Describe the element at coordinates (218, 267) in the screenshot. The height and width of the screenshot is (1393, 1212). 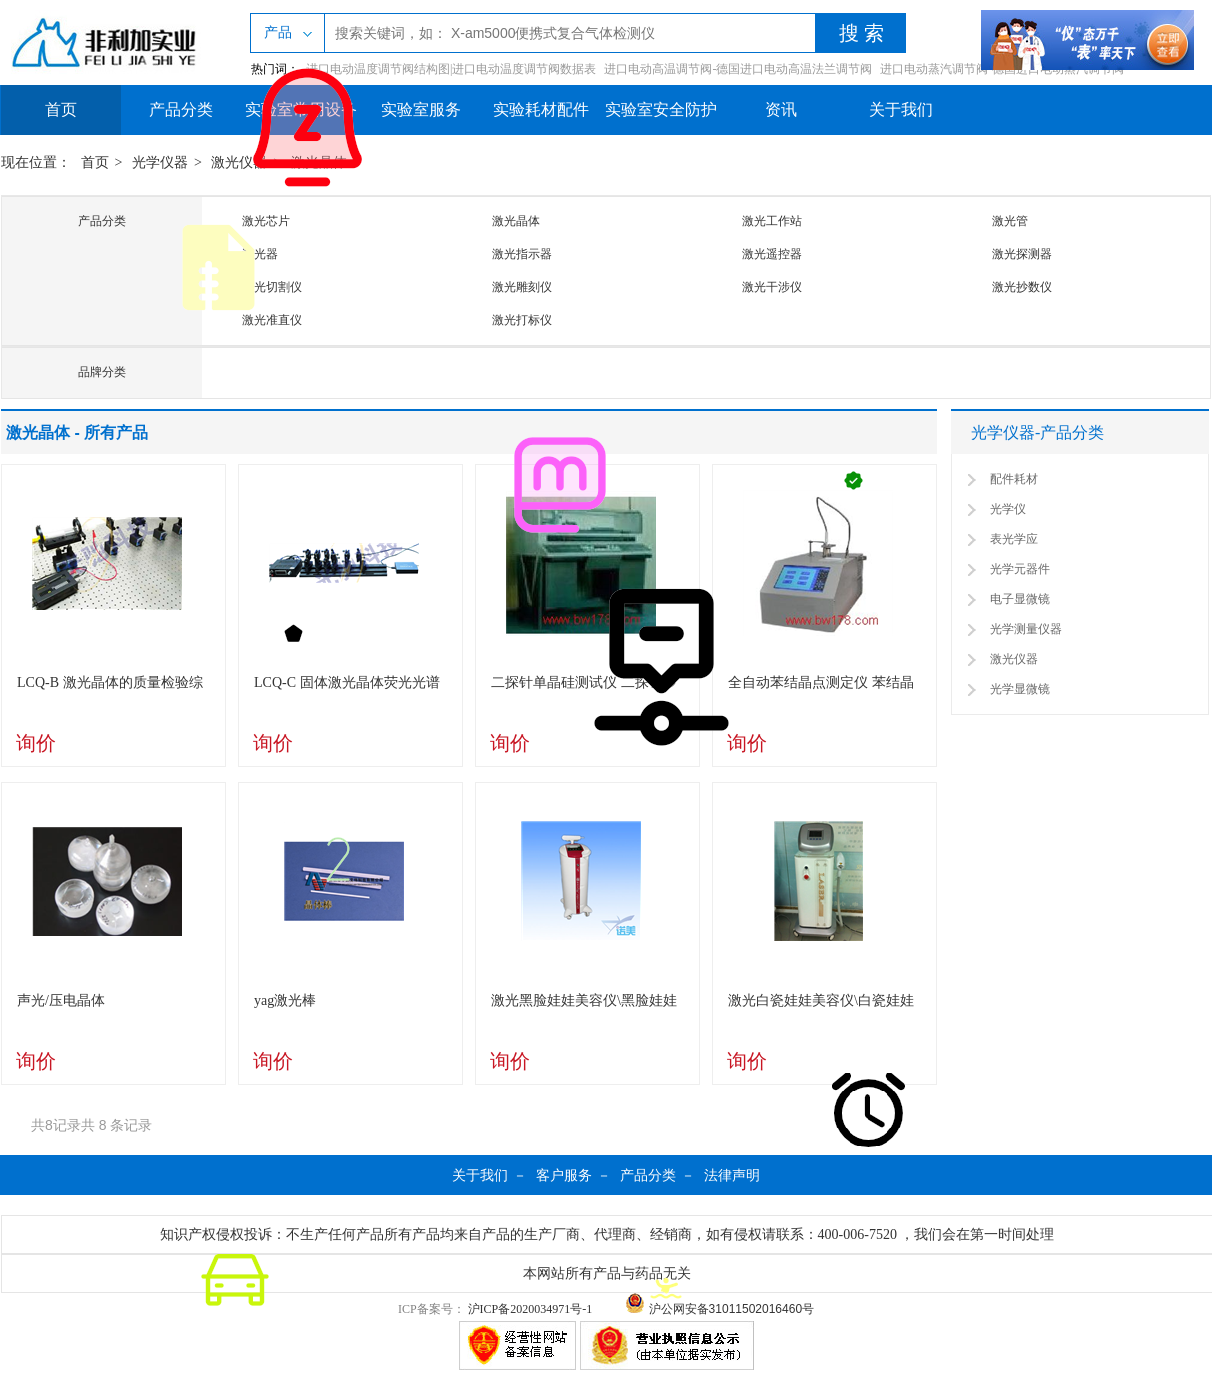
I see `access compressed or archived files` at that location.